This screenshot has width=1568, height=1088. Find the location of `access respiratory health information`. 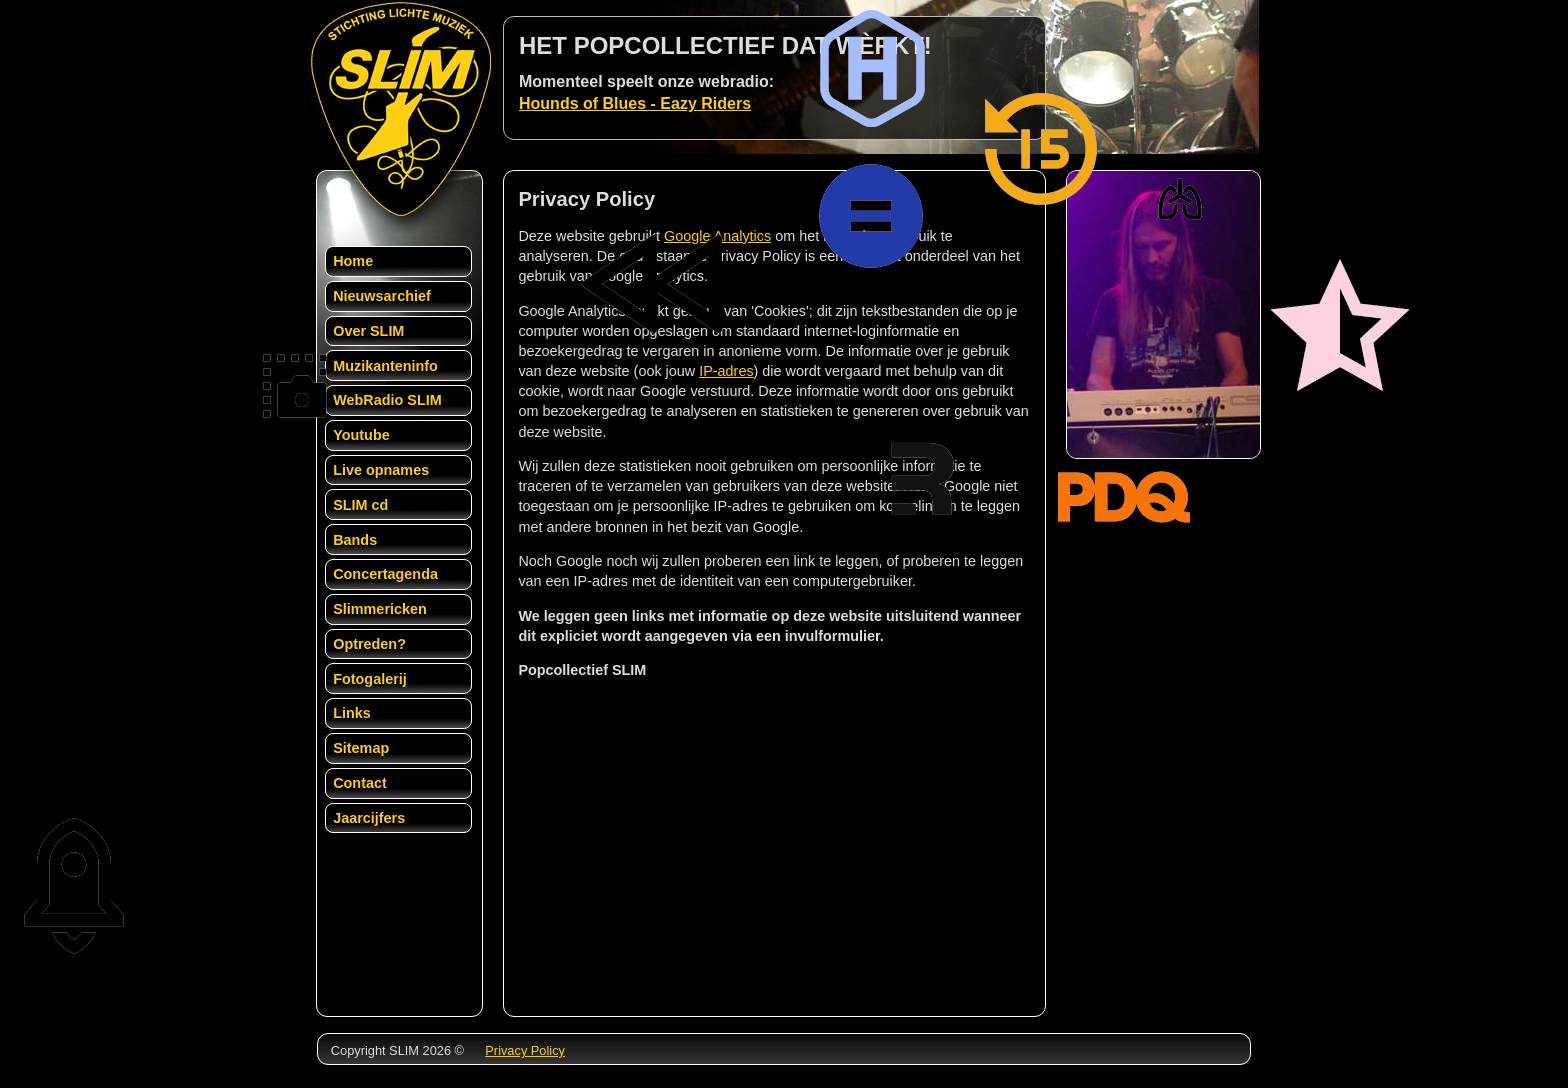

access respiratory health information is located at coordinates (1180, 200).